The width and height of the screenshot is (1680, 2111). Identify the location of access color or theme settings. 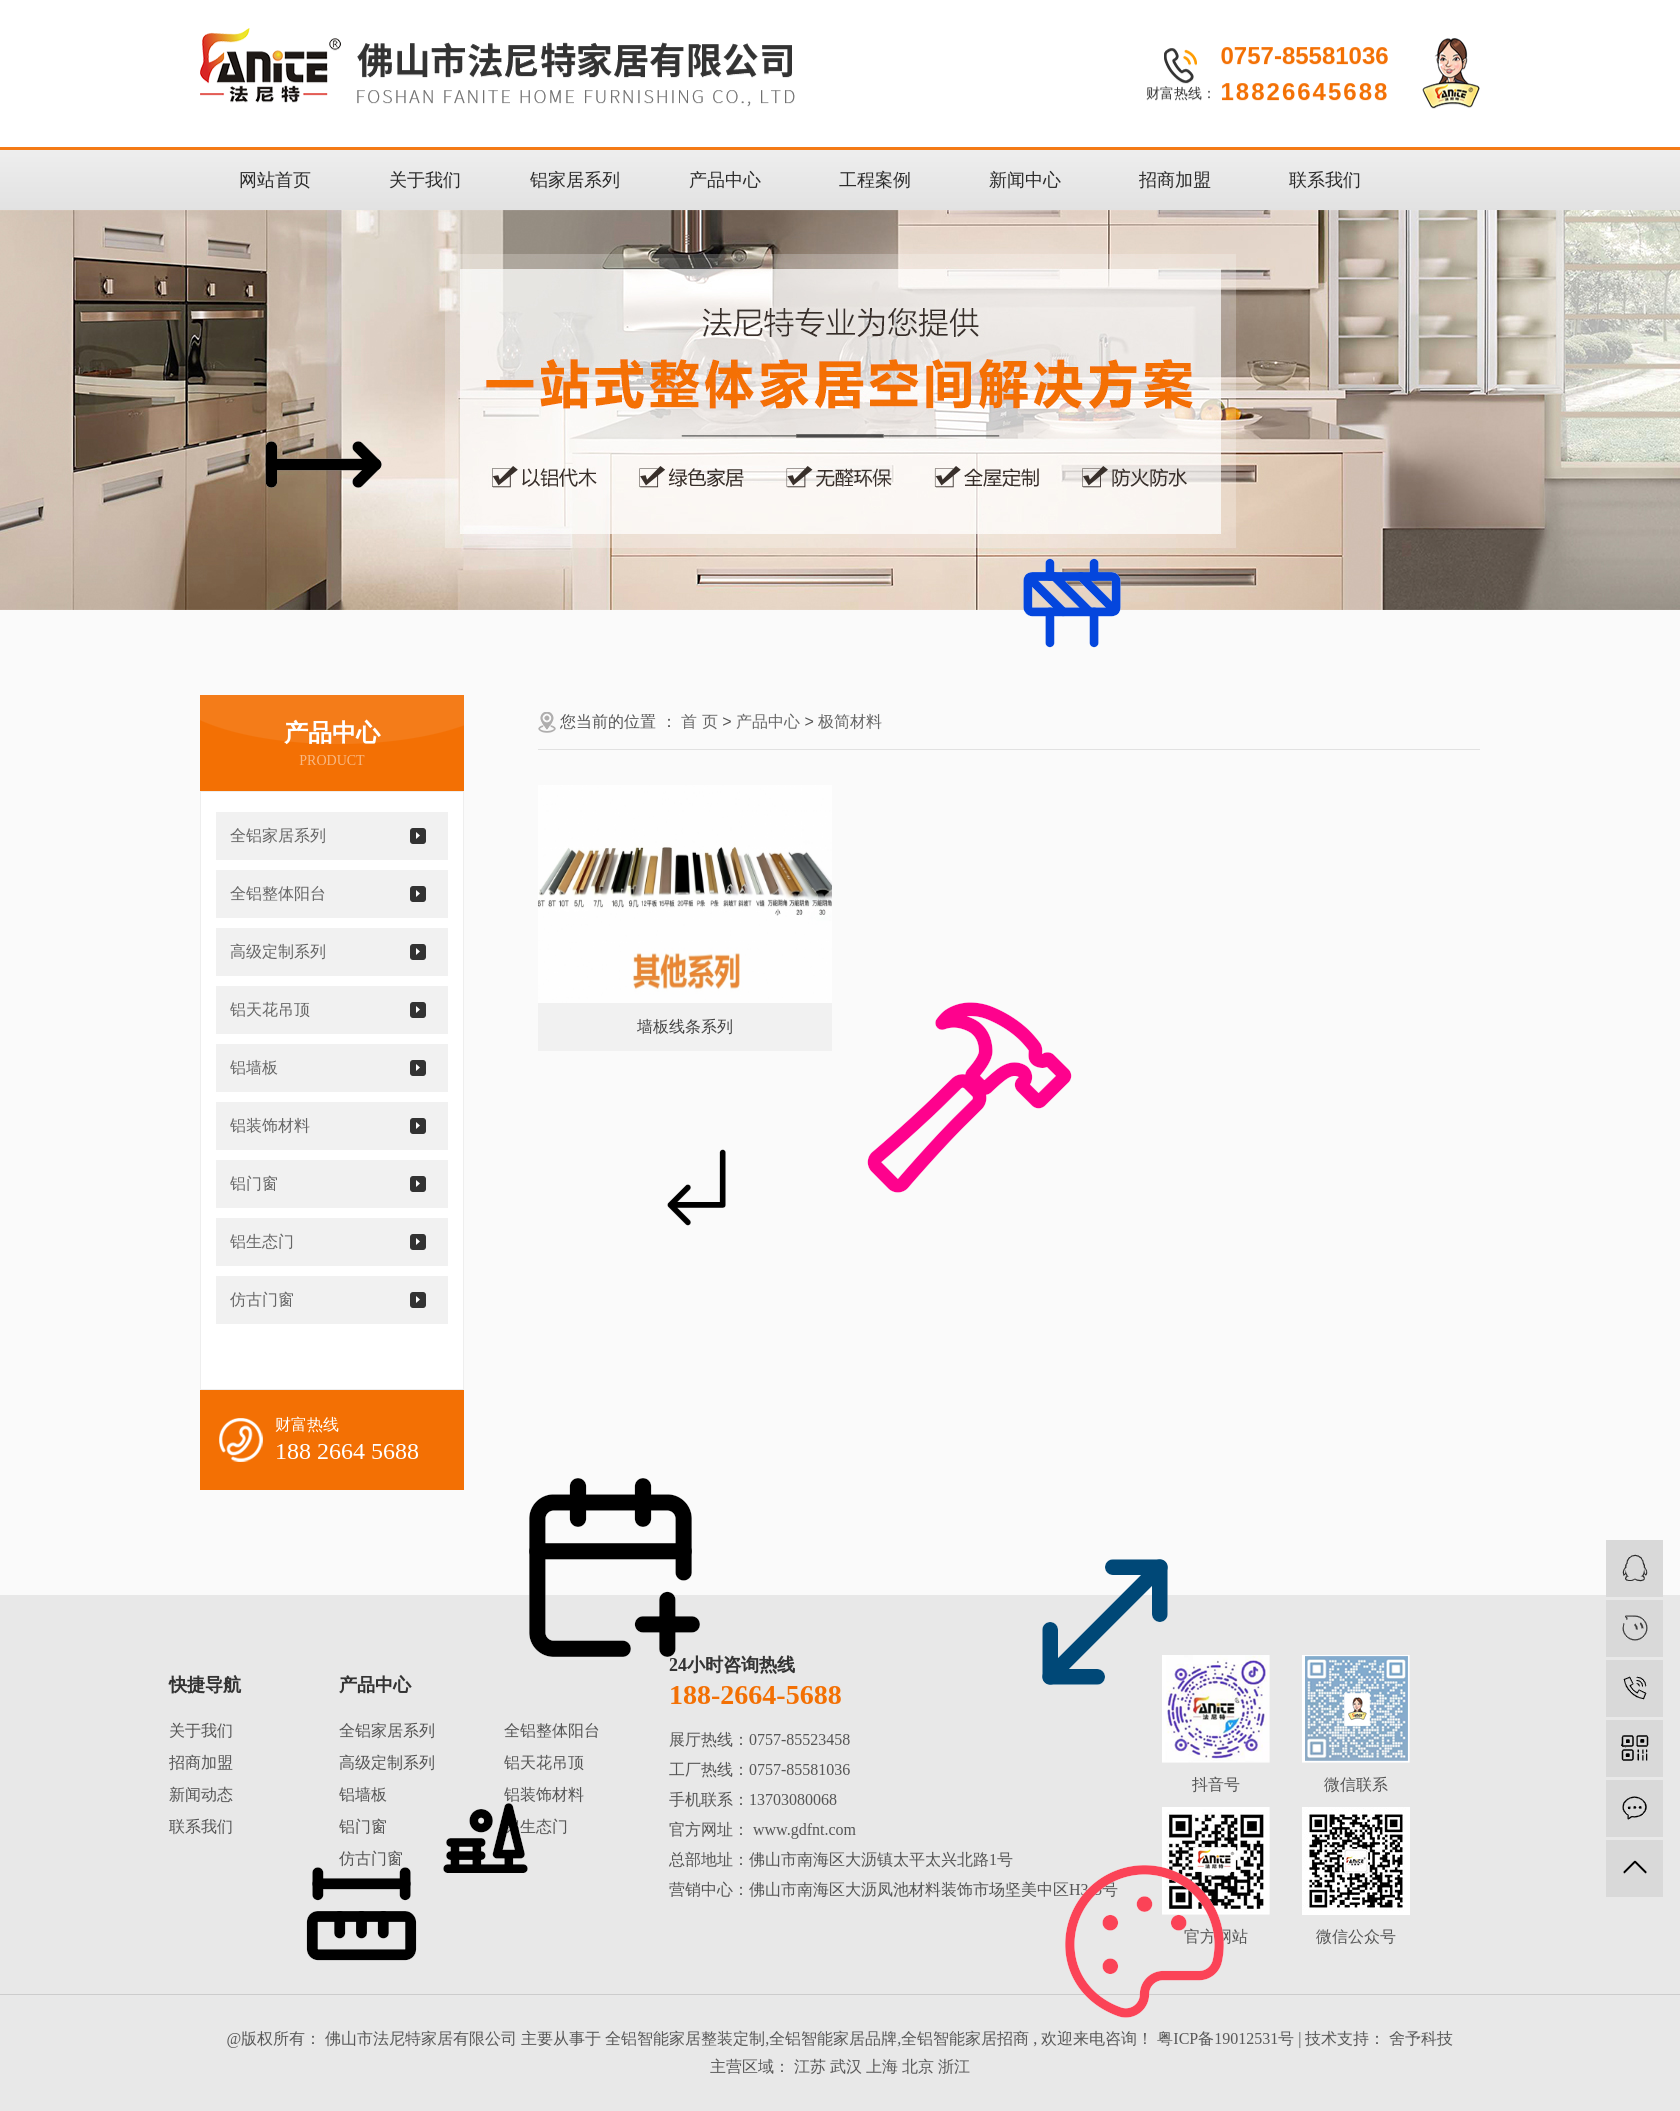
(1144, 1944).